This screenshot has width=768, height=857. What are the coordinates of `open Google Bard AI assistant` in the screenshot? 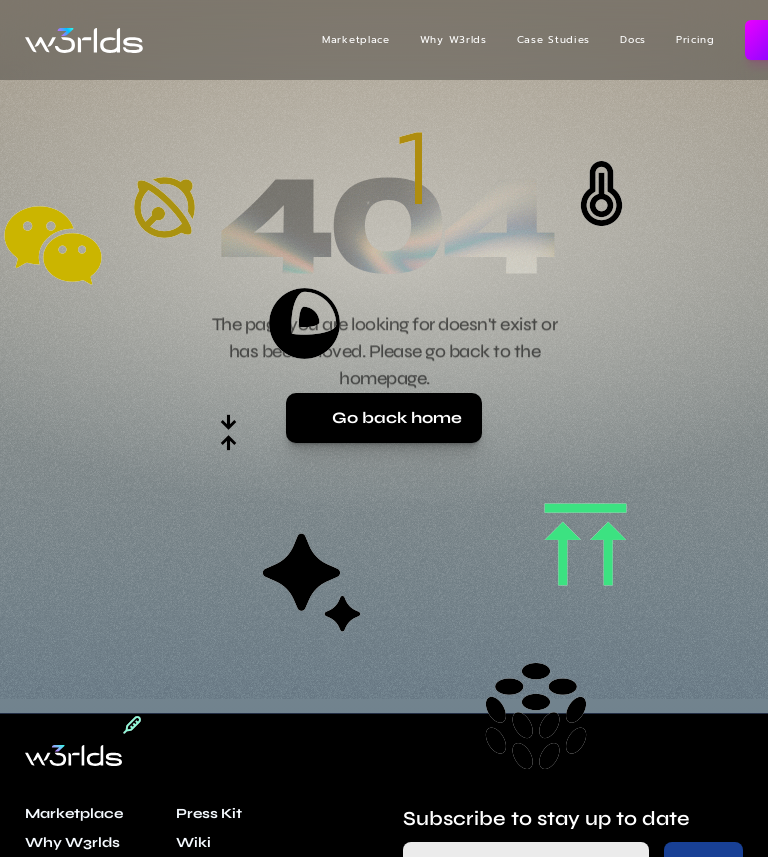 It's located at (311, 582).